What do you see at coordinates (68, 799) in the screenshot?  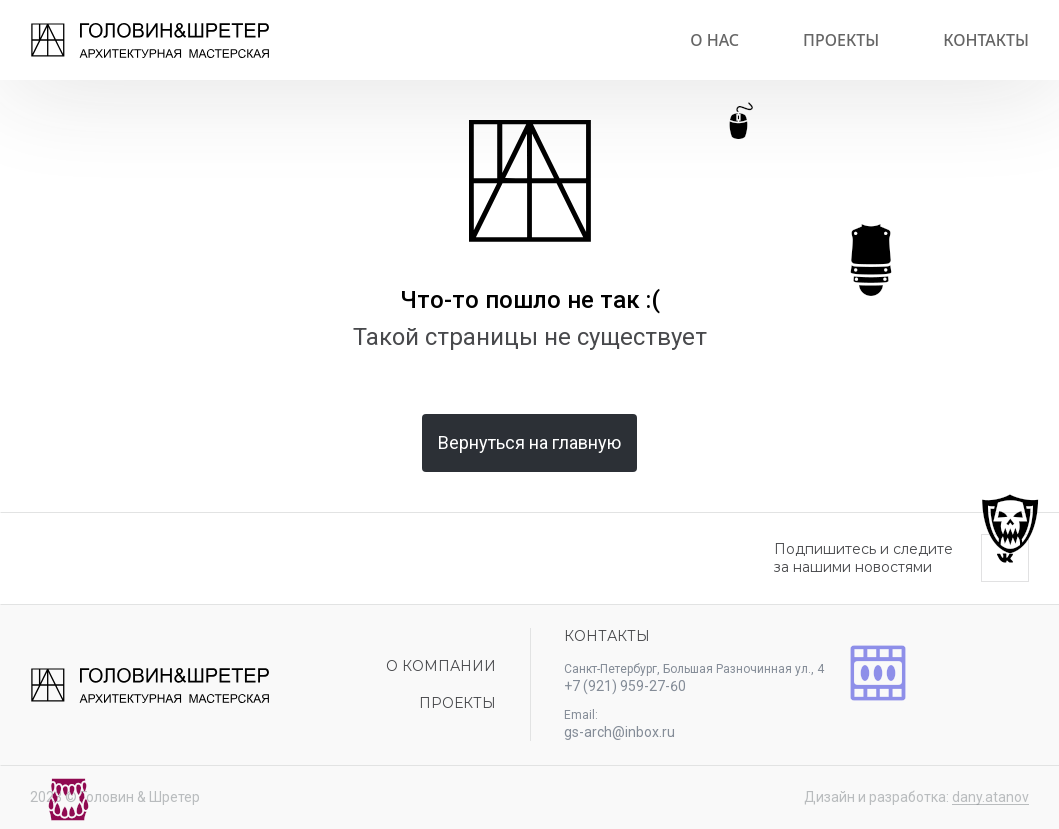 I see `view dental health or teeth status` at bounding box center [68, 799].